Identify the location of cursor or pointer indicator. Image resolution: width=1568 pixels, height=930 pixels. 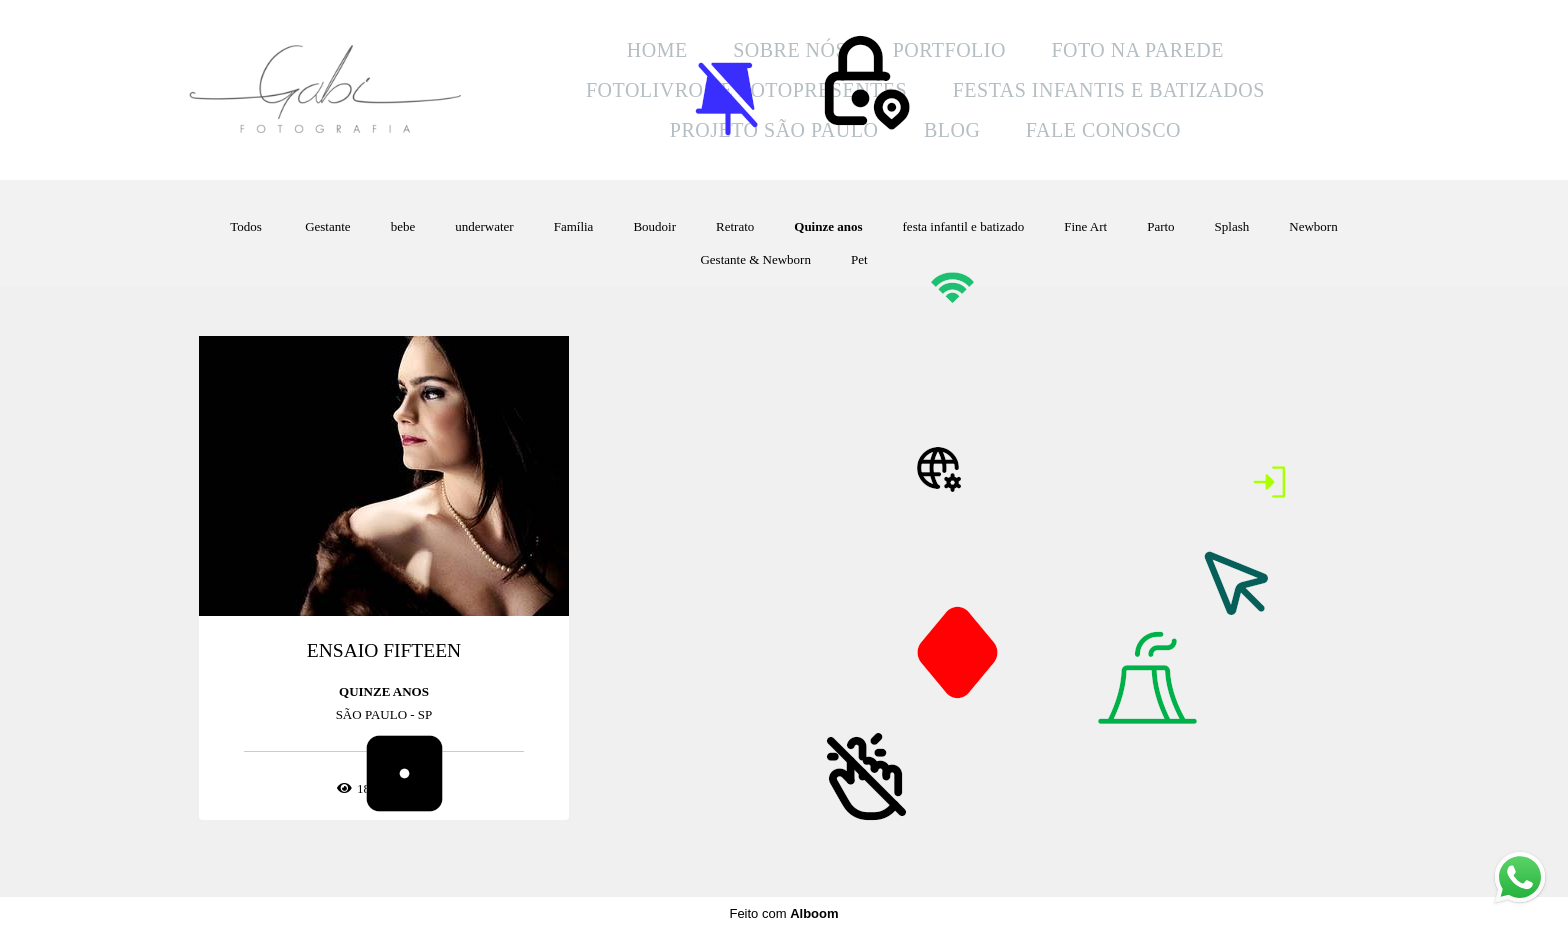
(1238, 585).